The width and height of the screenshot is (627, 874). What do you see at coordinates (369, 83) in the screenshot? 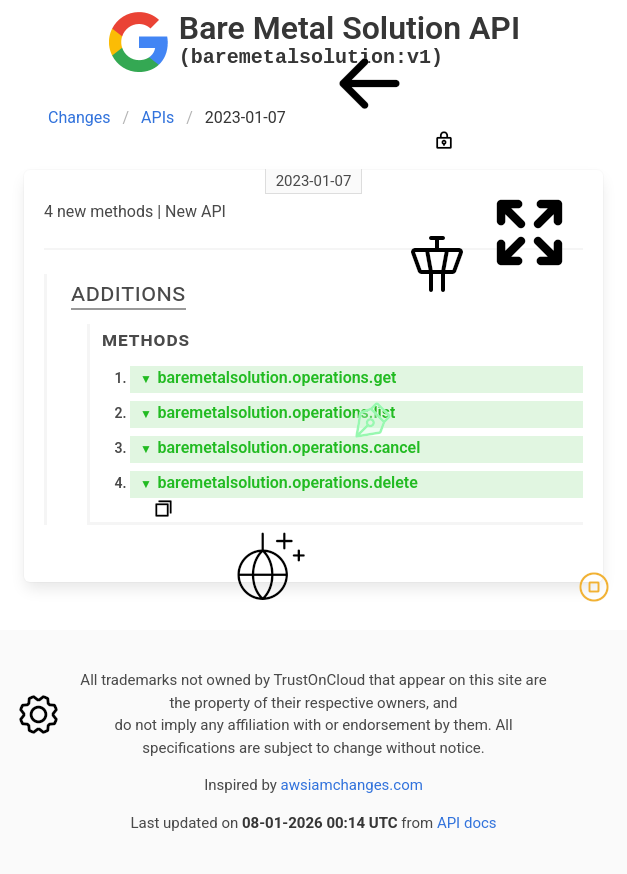
I see `go back to the previous screen` at bounding box center [369, 83].